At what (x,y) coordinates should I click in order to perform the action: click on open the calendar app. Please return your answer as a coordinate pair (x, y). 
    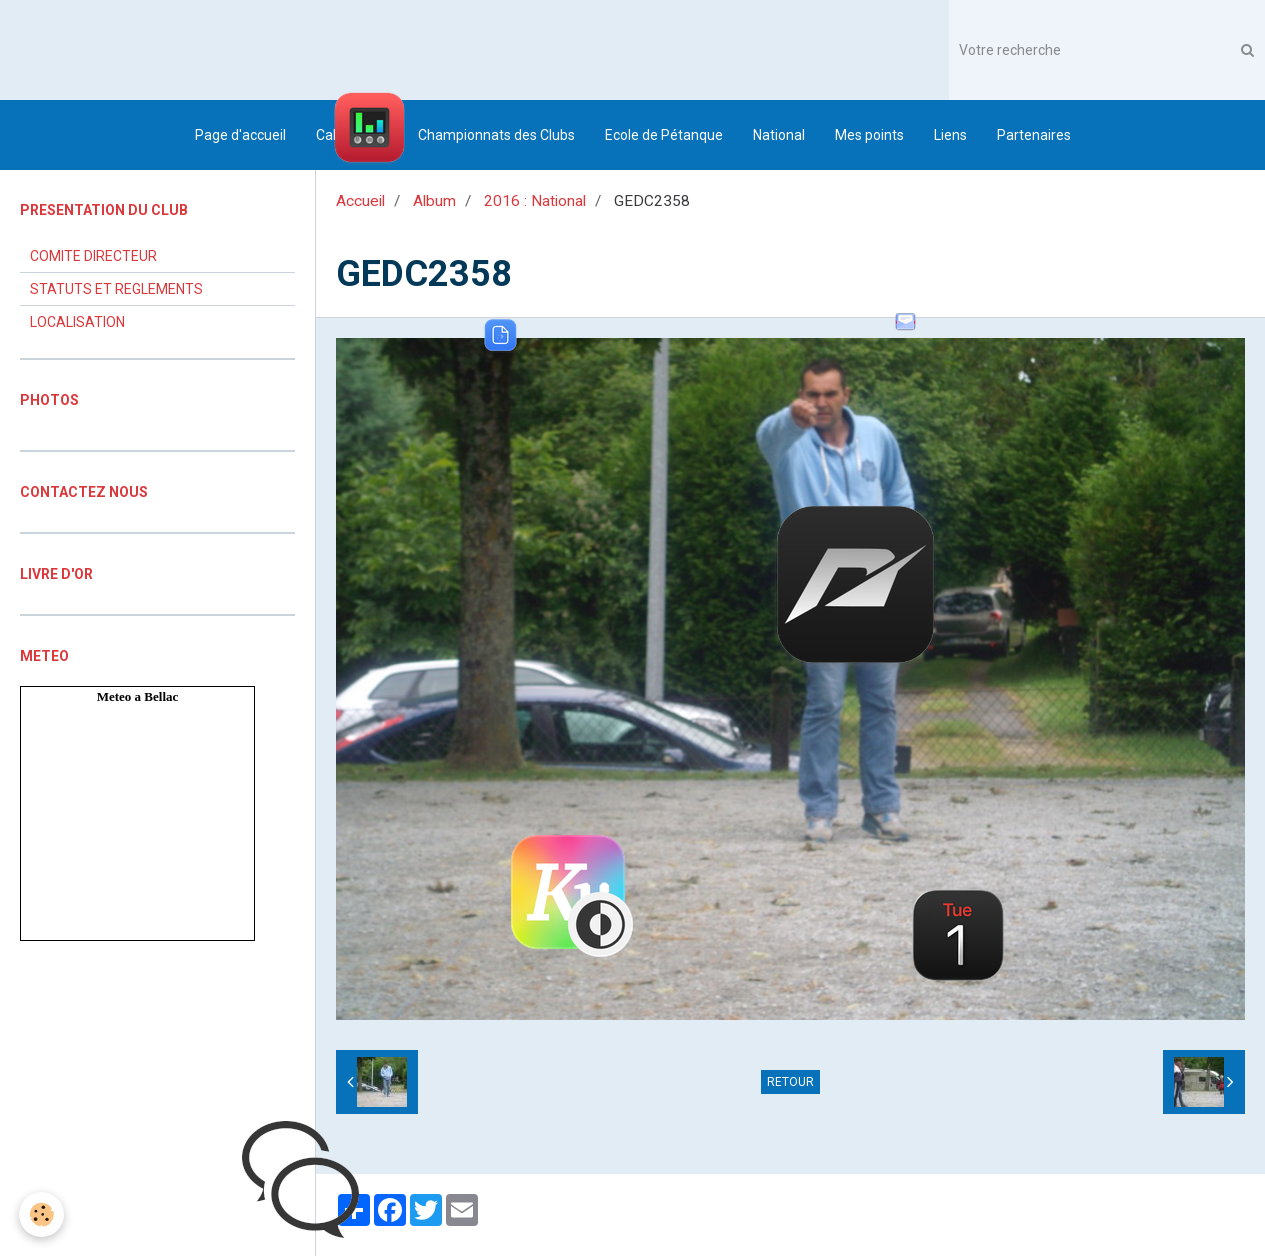
    Looking at the image, I should click on (958, 935).